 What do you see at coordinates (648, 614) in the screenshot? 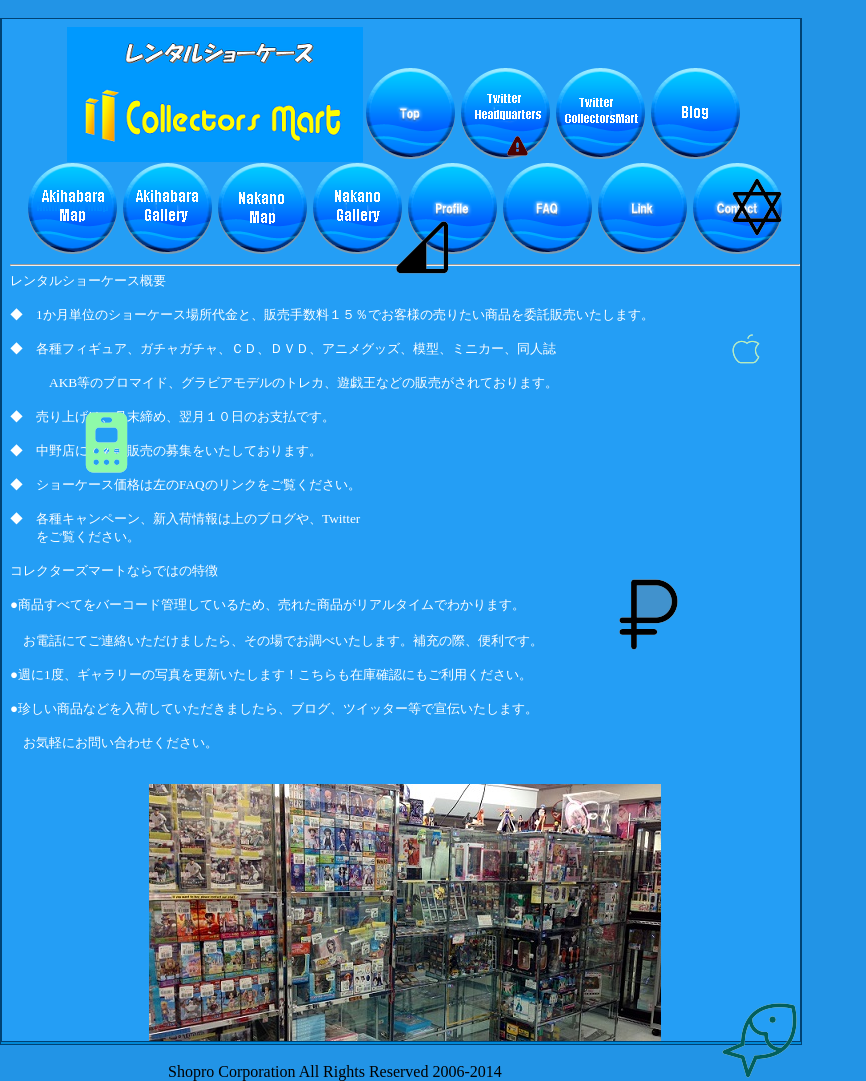
I see `view price in russian rubles` at bounding box center [648, 614].